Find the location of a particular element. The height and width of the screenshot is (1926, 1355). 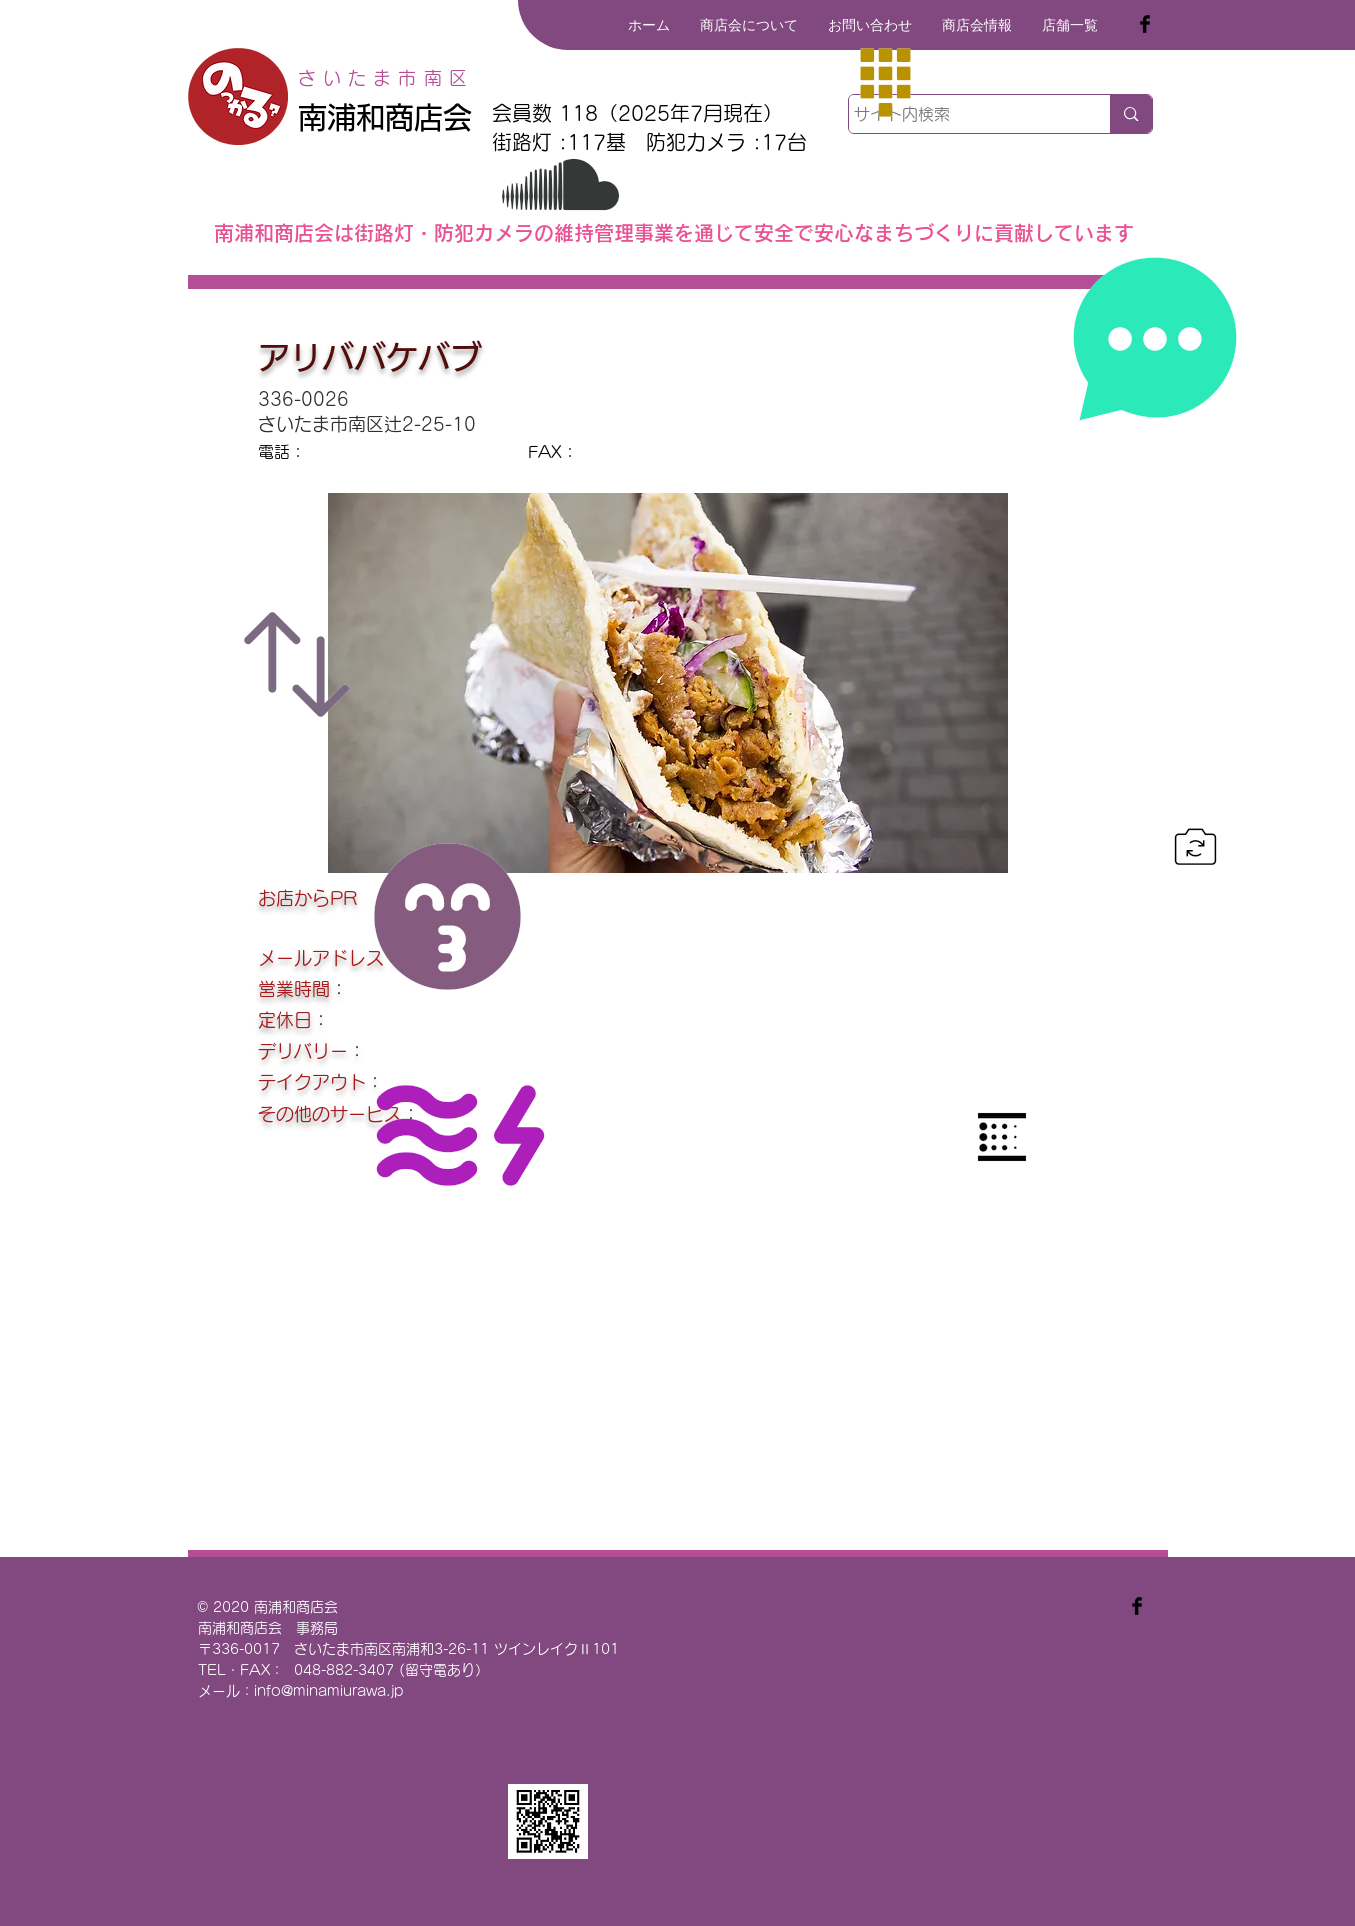

switch between front and rear camera is located at coordinates (1195, 847).